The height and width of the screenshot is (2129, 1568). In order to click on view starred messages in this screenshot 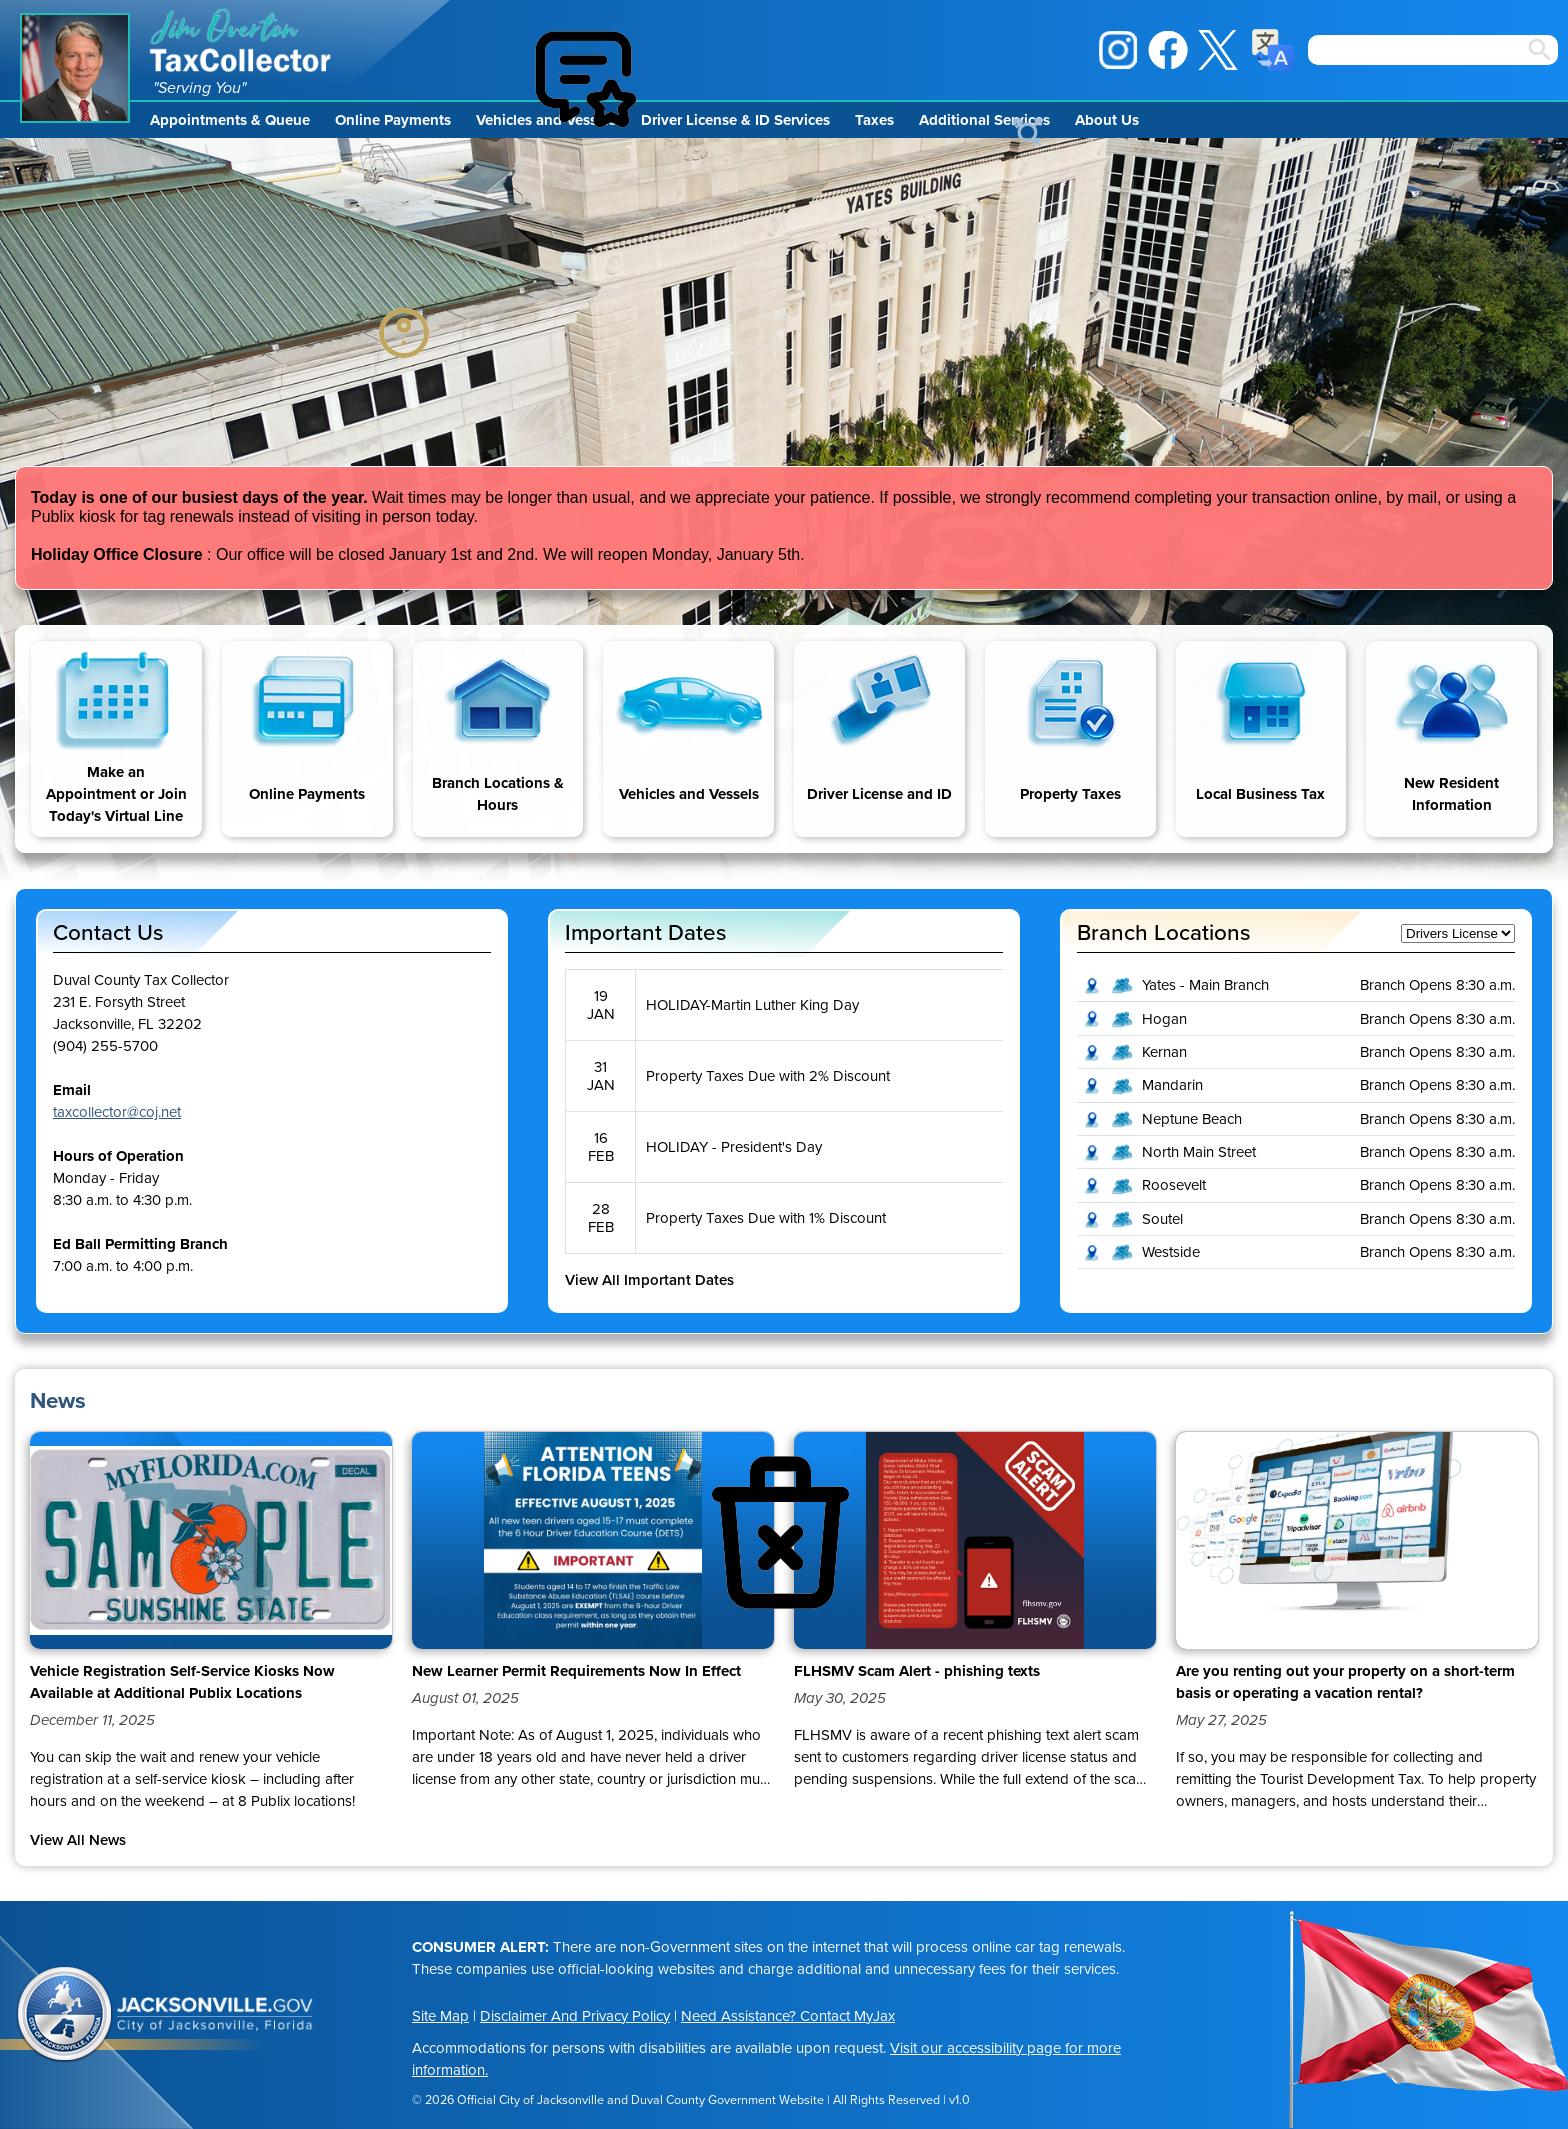, I will do `click(583, 74)`.